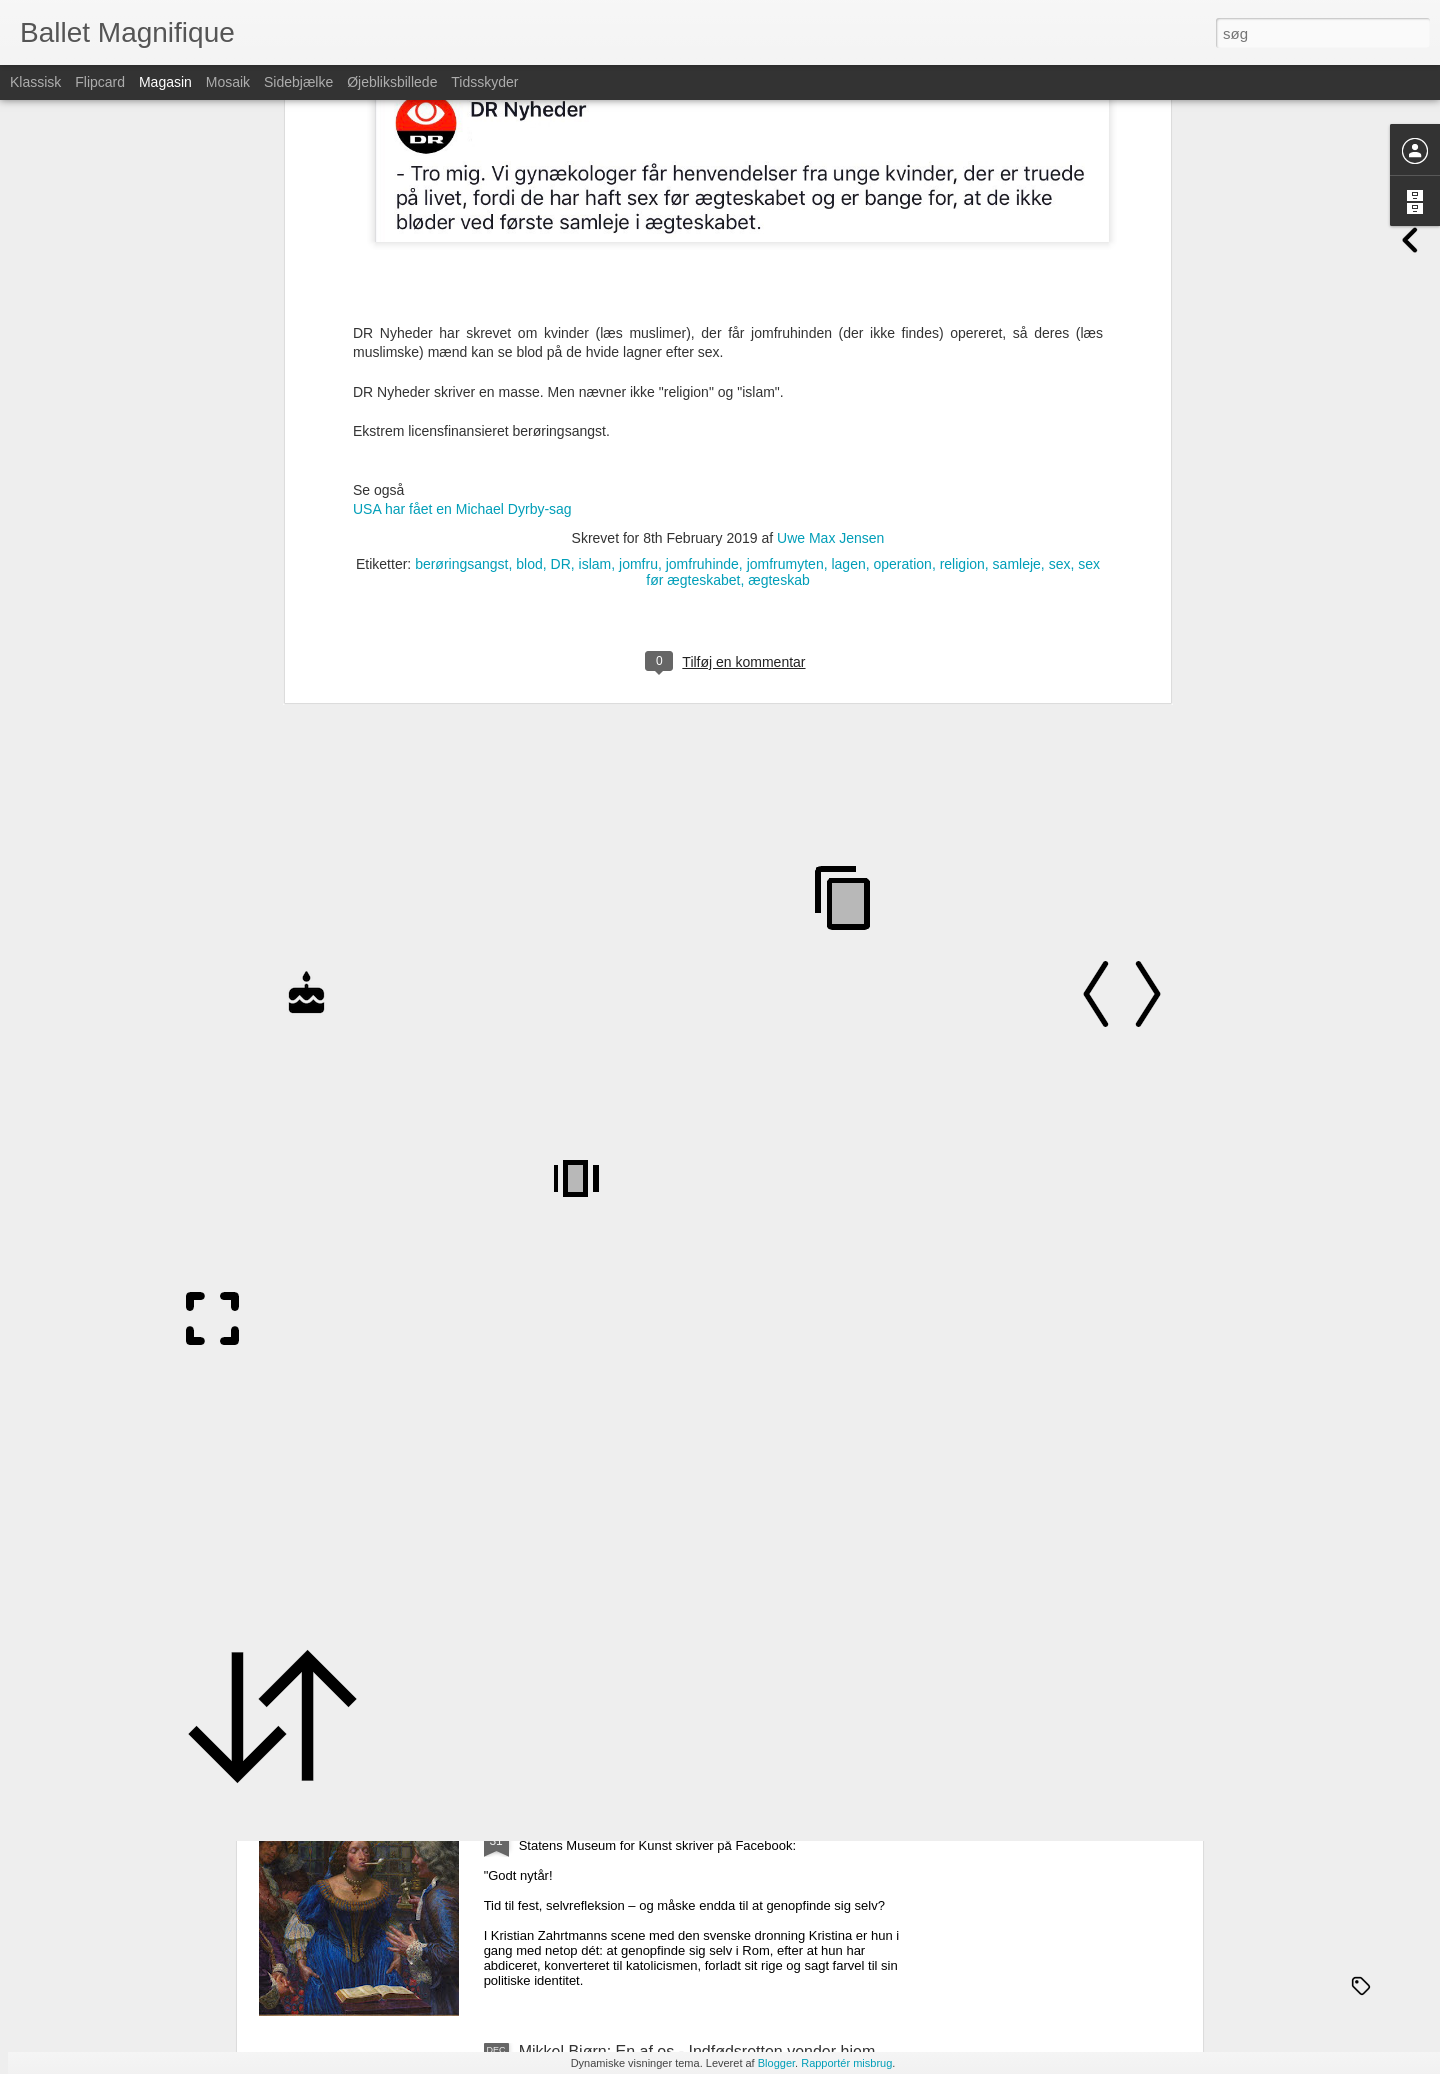  What do you see at coordinates (576, 1180) in the screenshot?
I see `view stories or sequential content` at bounding box center [576, 1180].